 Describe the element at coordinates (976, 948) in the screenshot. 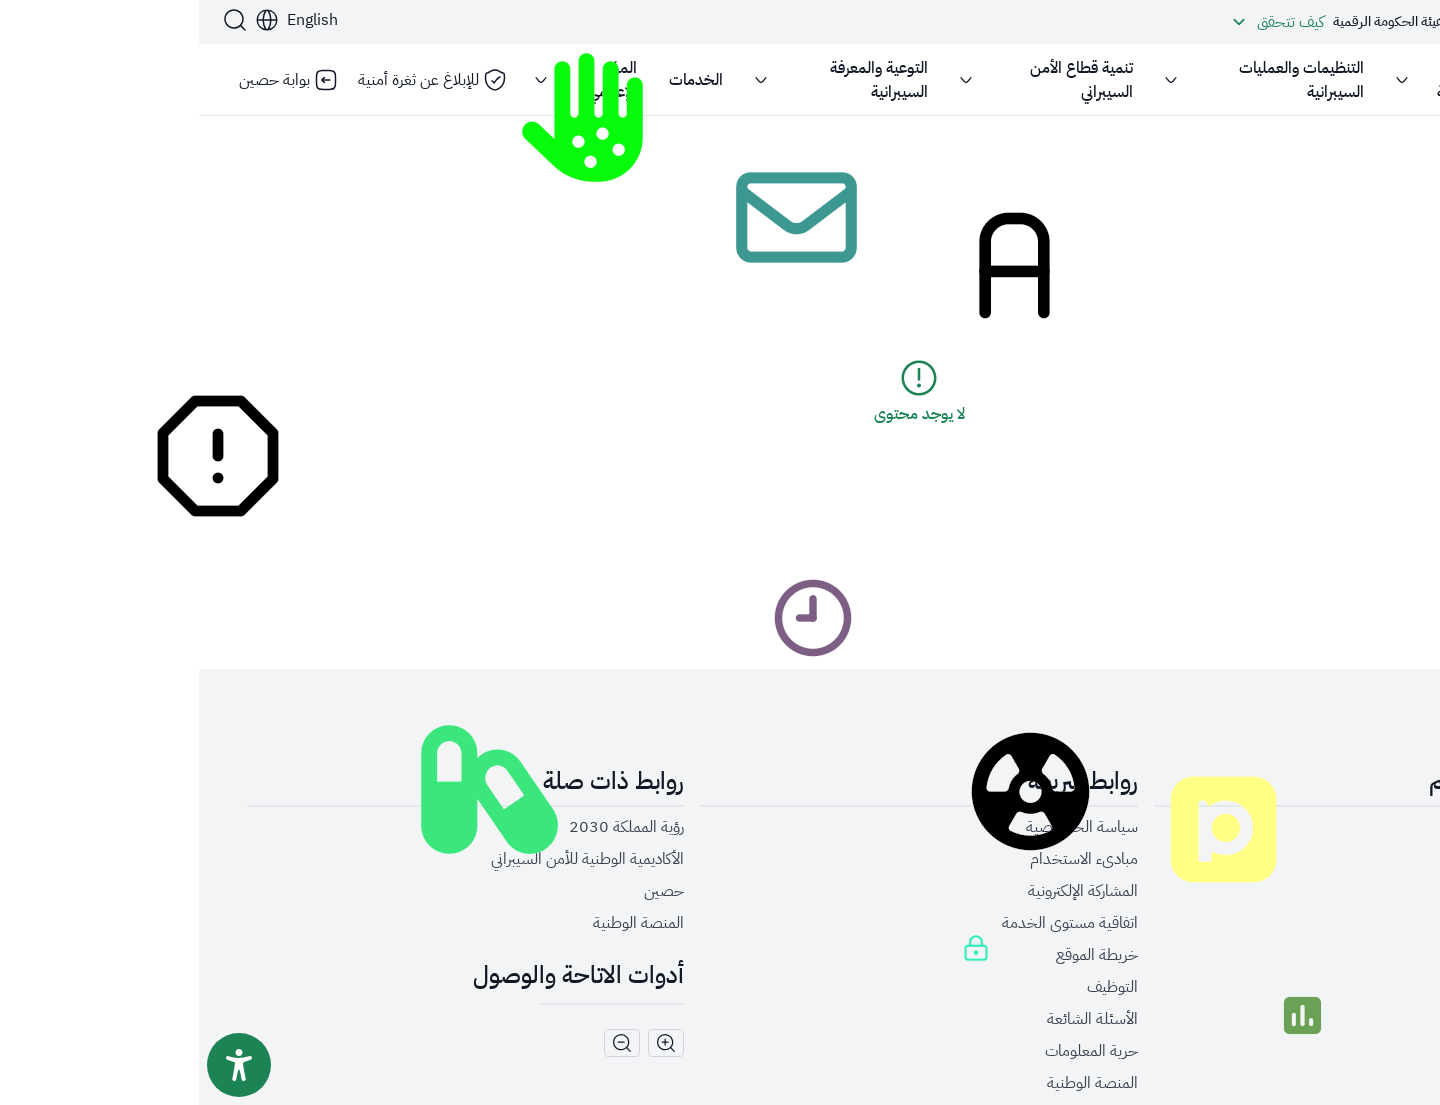

I see `indicates a locked or secured item` at that location.